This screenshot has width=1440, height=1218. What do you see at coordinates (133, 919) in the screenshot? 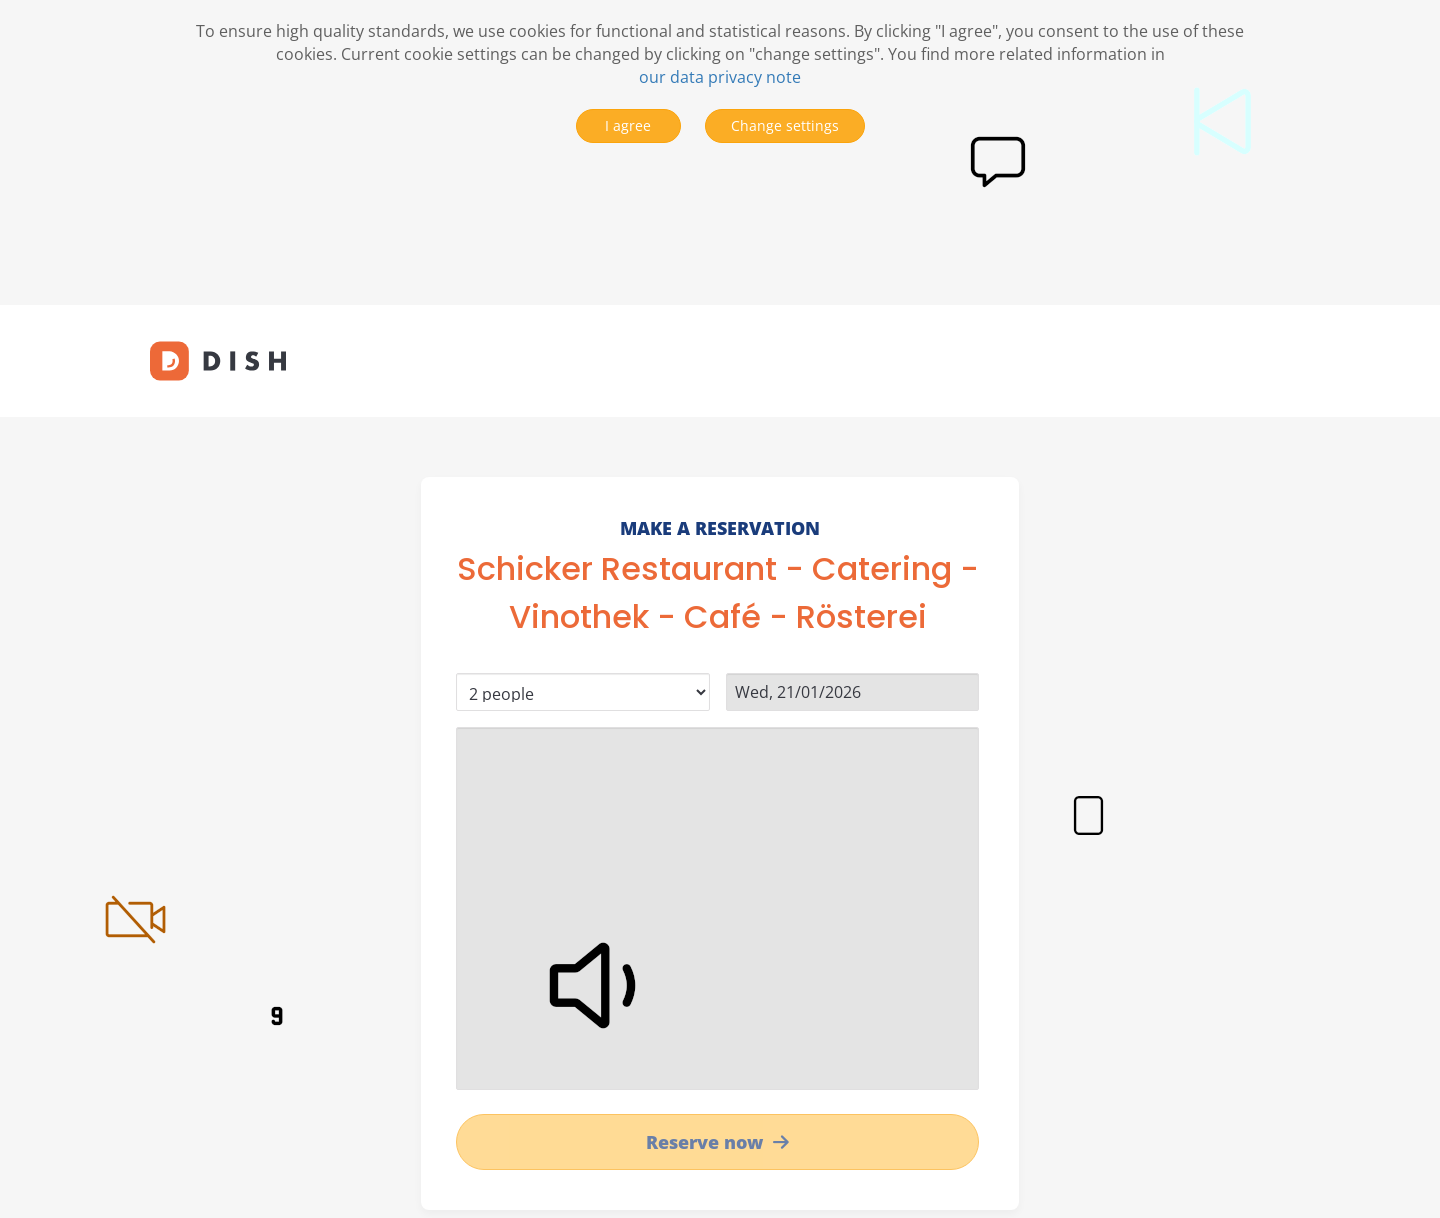
I see `turn off camera or disable video` at bounding box center [133, 919].